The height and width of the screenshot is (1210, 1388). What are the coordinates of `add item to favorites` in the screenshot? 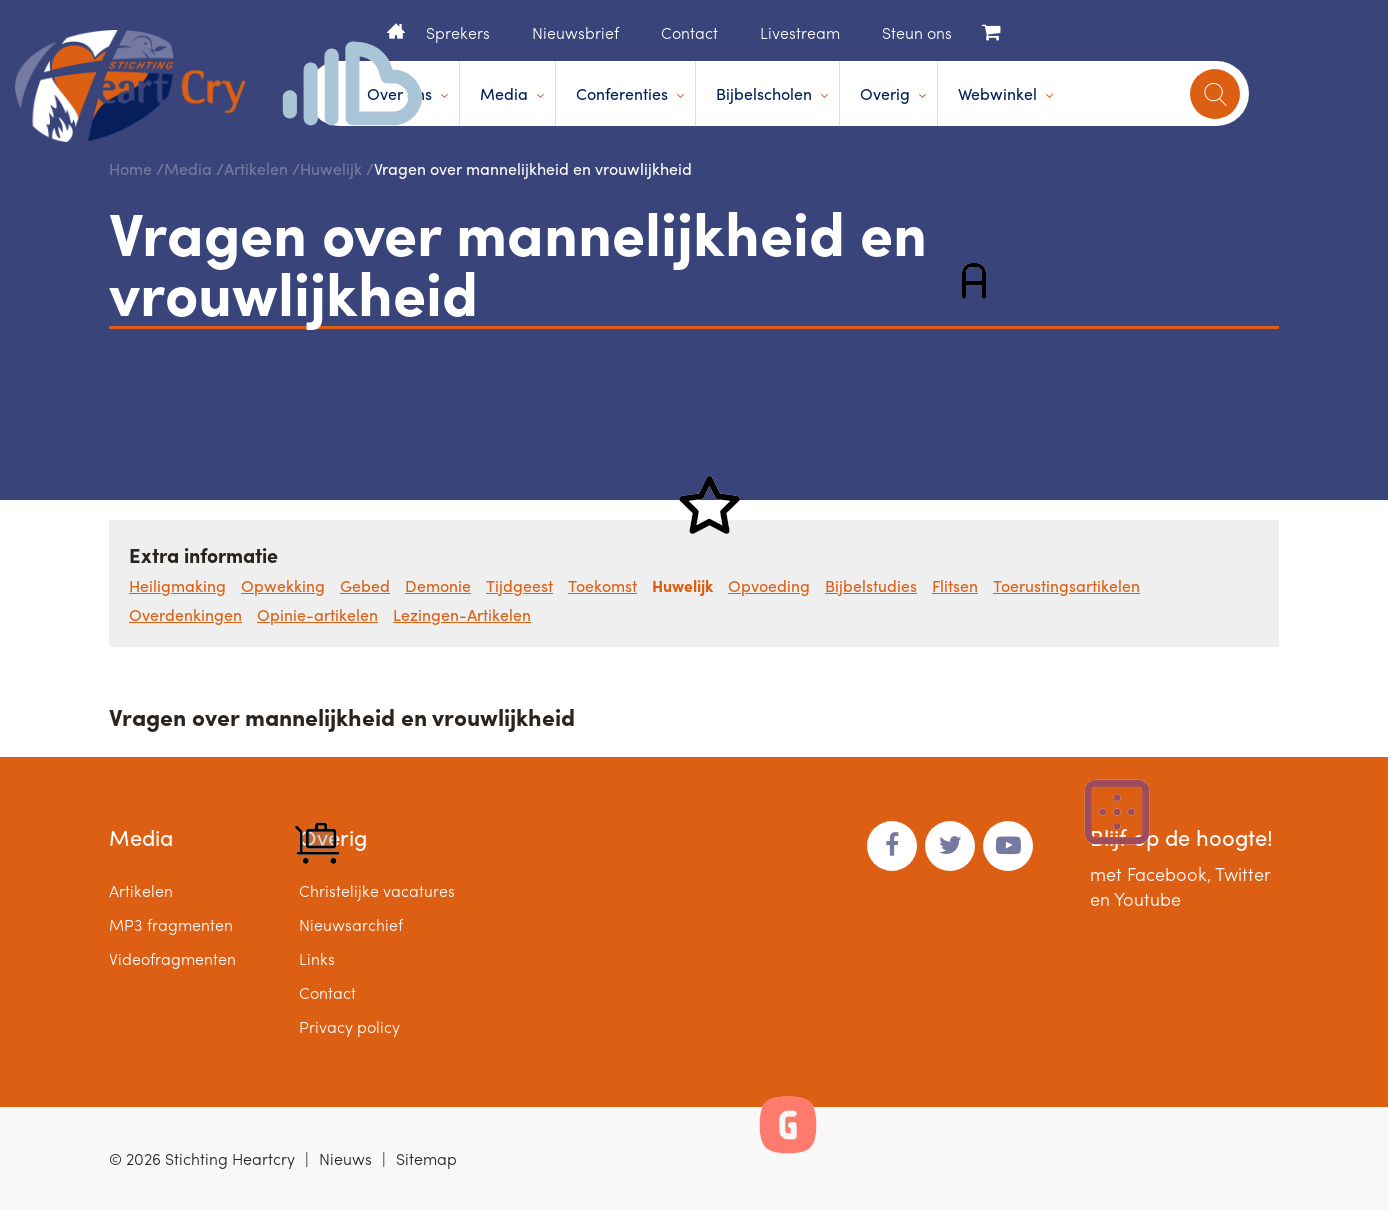 It's located at (709, 506).